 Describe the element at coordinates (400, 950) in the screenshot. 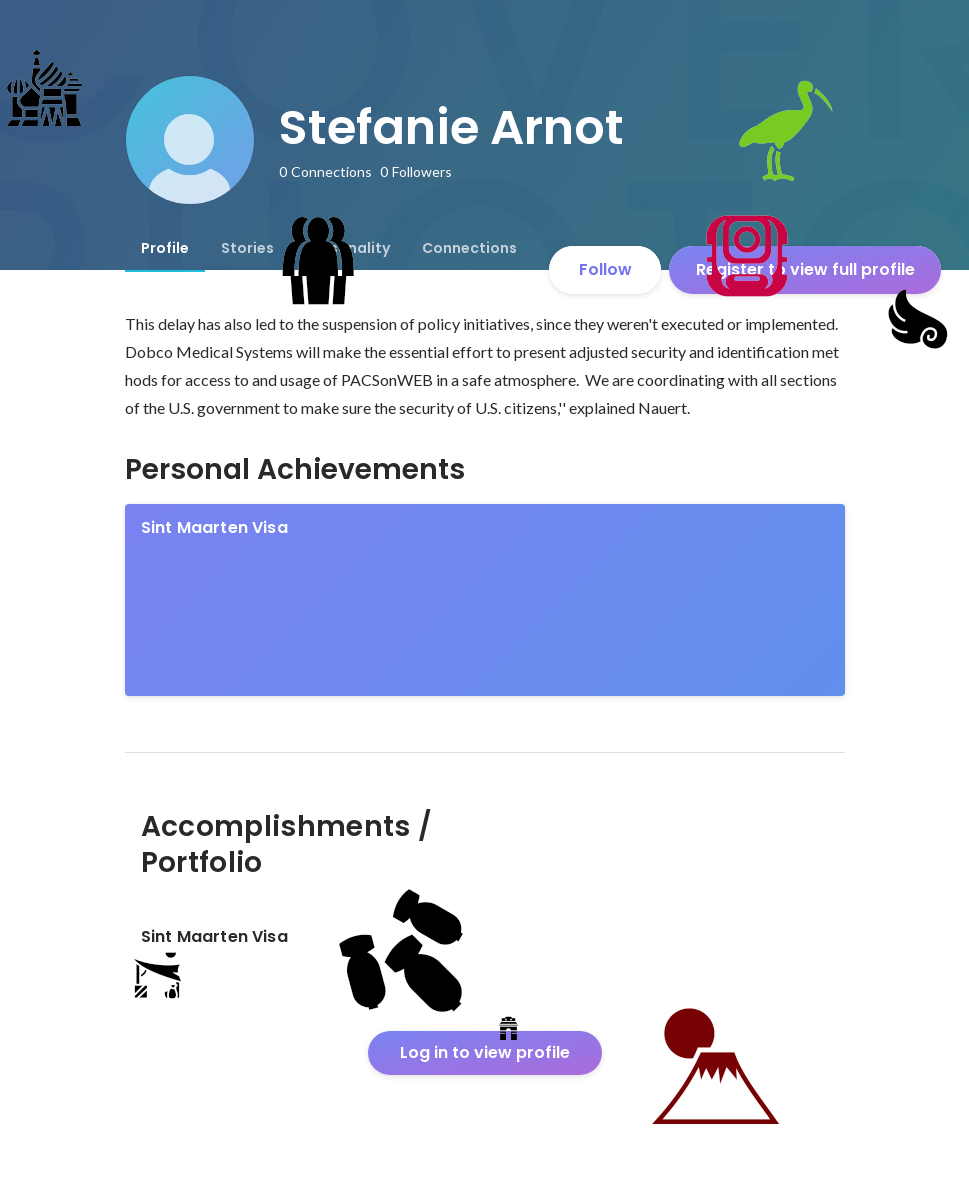

I see `initiate an airstrike or bombing attack in-game` at that location.